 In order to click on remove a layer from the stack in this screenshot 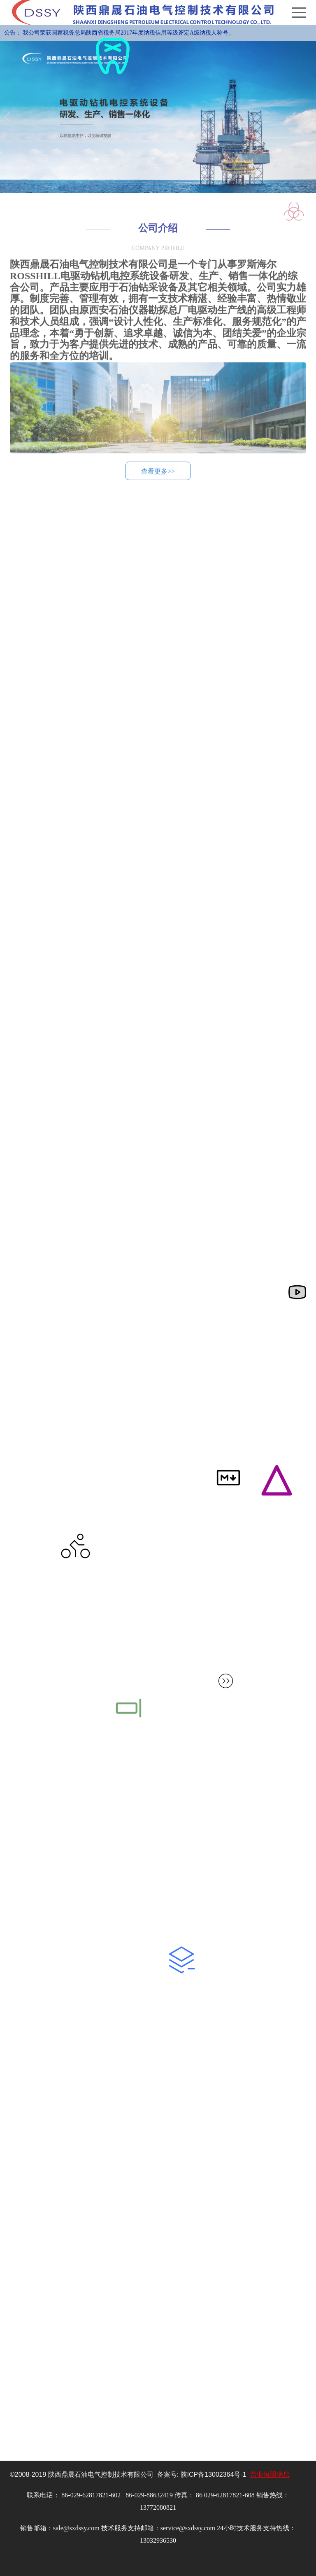, I will do `click(181, 1960)`.